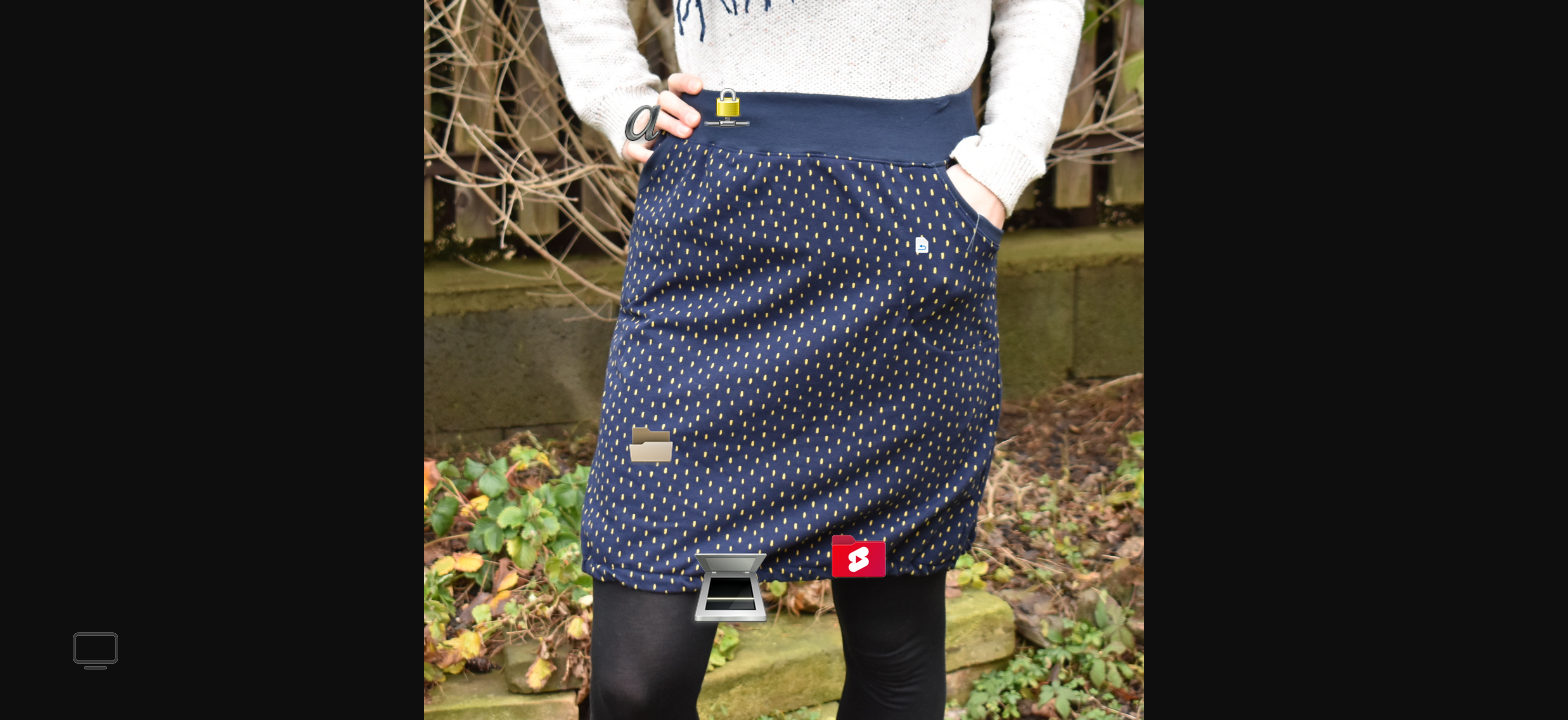 This screenshot has height=720, width=1568. Describe the element at coordinates (922, 245) in the screenshot. I see `revert document to previous version` at that location.